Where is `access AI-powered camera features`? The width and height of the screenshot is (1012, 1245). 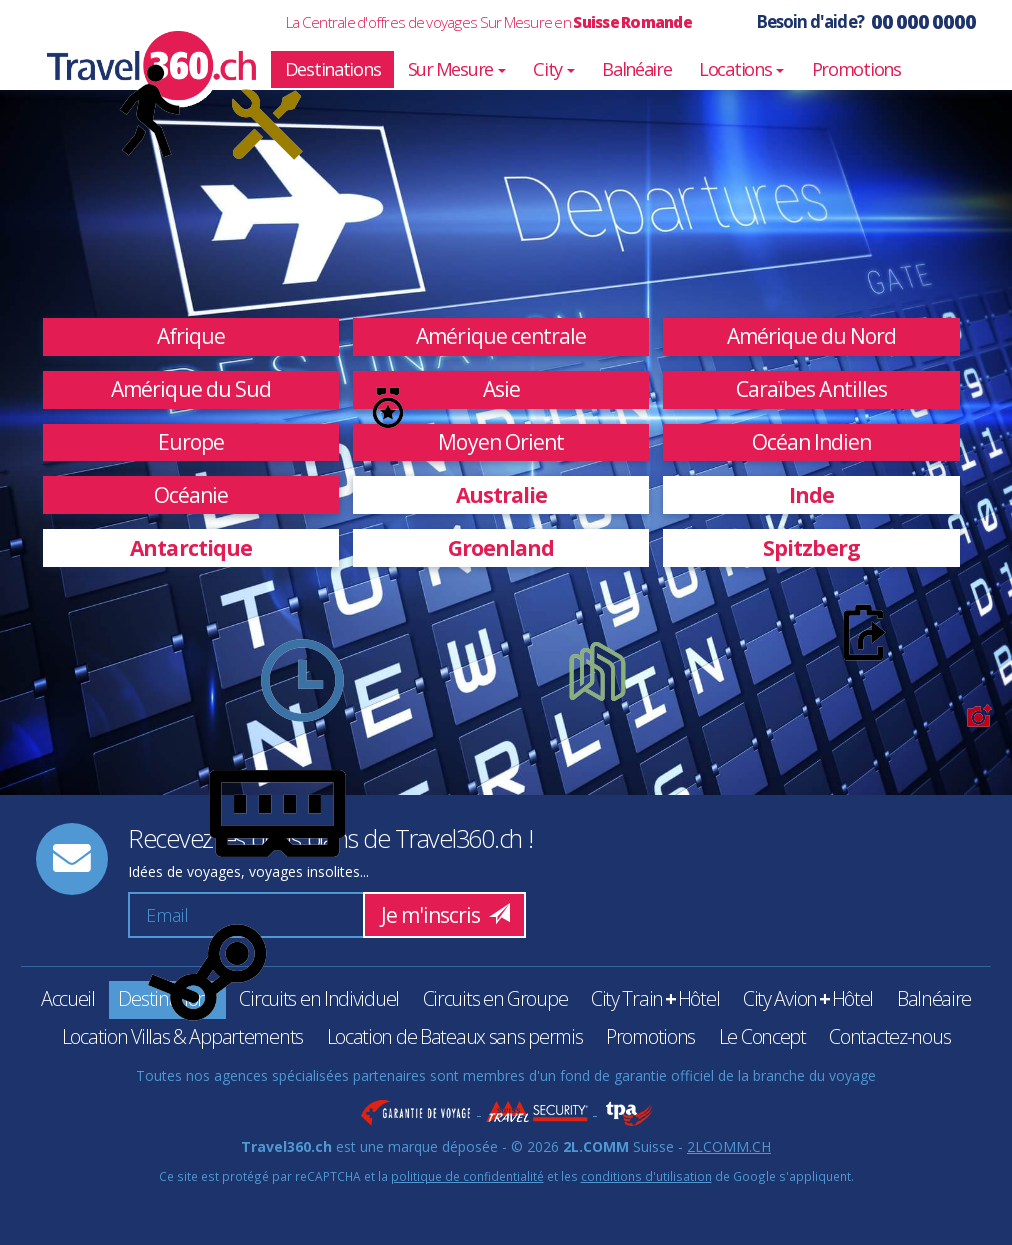 access AI-powered camera features is located at coordinates (978, 716).